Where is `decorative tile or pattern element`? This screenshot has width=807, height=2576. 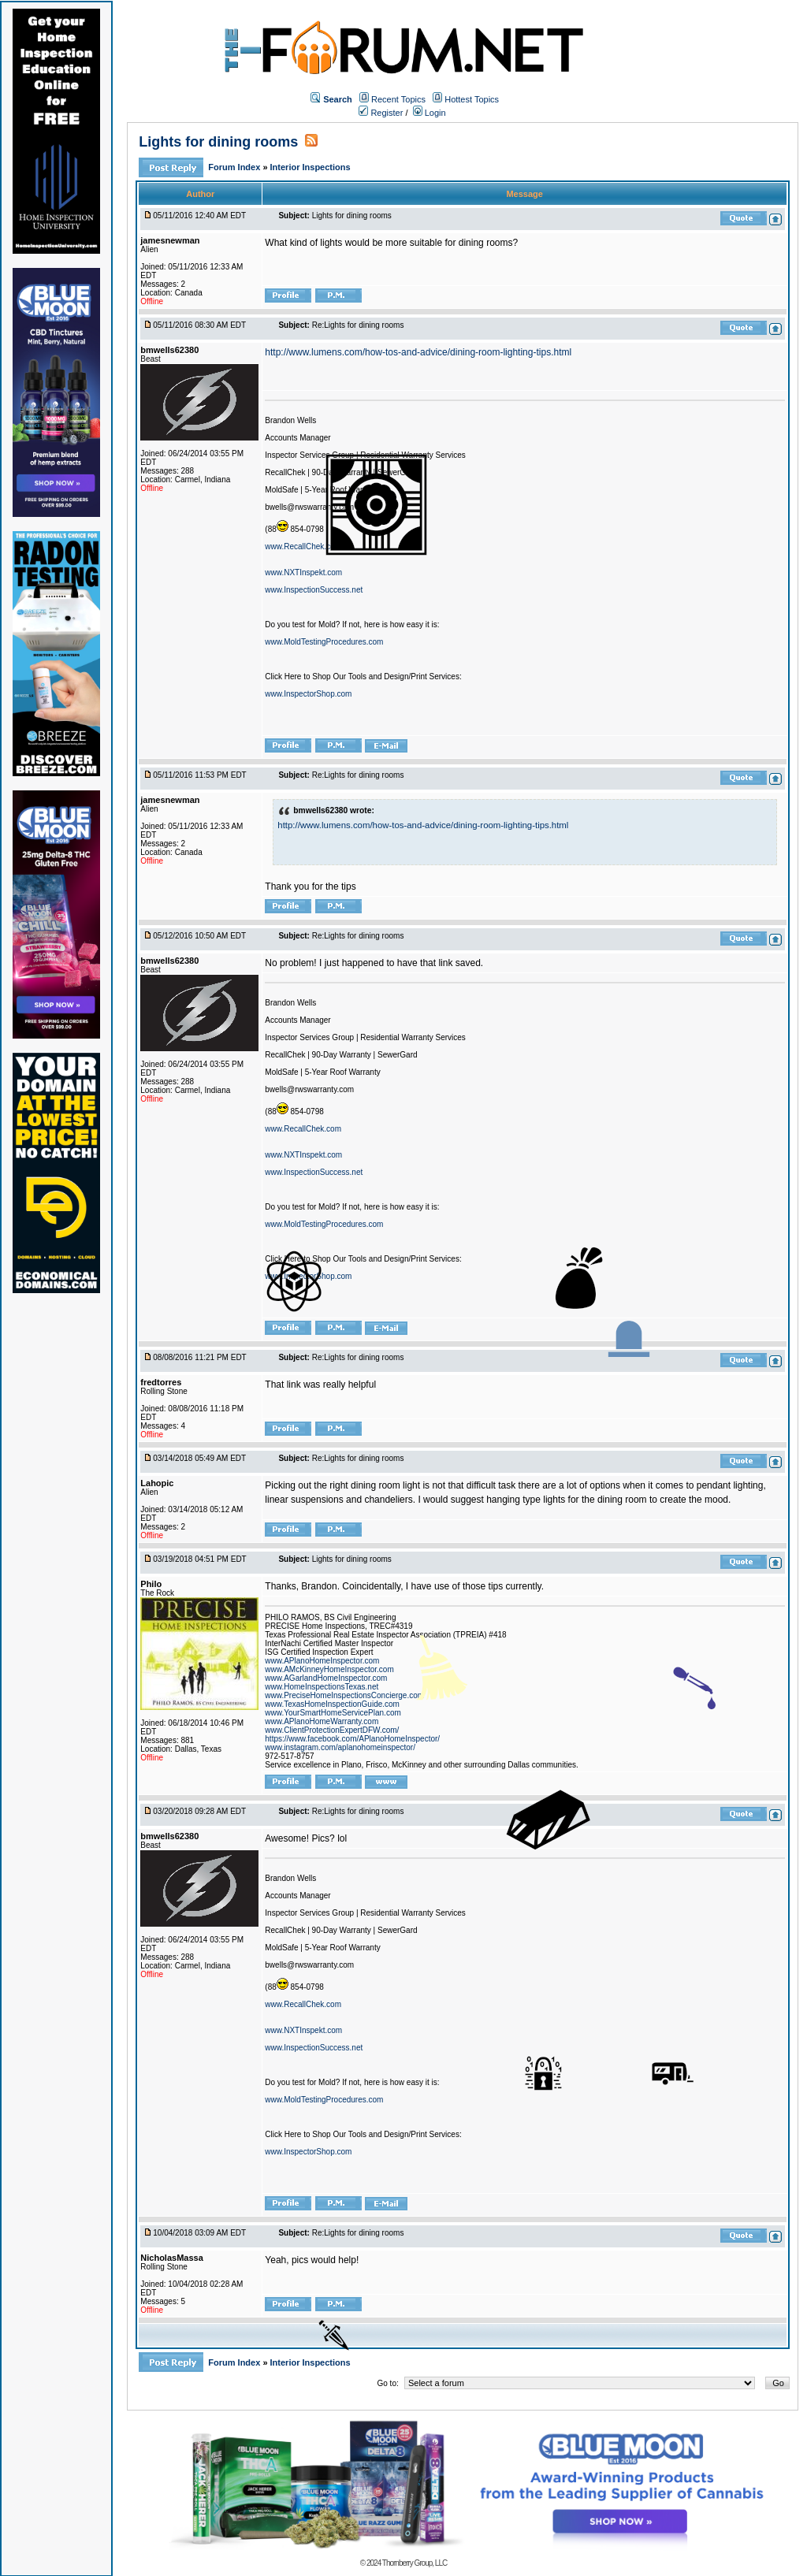
decorative tile or pattern element is located at coordinates (376, 504).